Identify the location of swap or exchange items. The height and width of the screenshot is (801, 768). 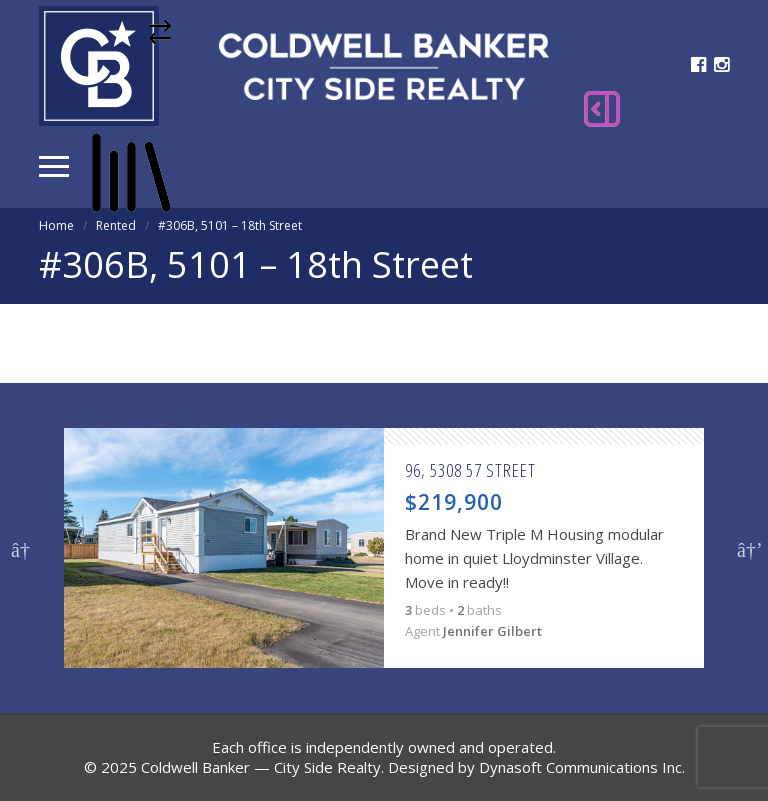
(160, 32).